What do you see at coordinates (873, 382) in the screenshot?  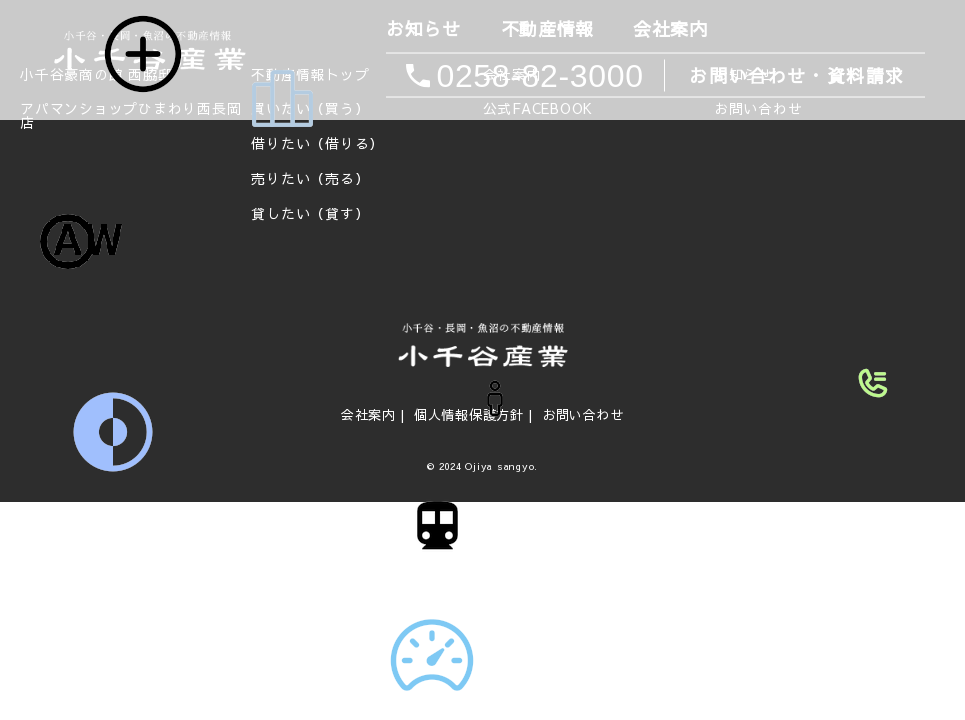 I see `view contact list or phone directory` at bounding box center [873, 382].